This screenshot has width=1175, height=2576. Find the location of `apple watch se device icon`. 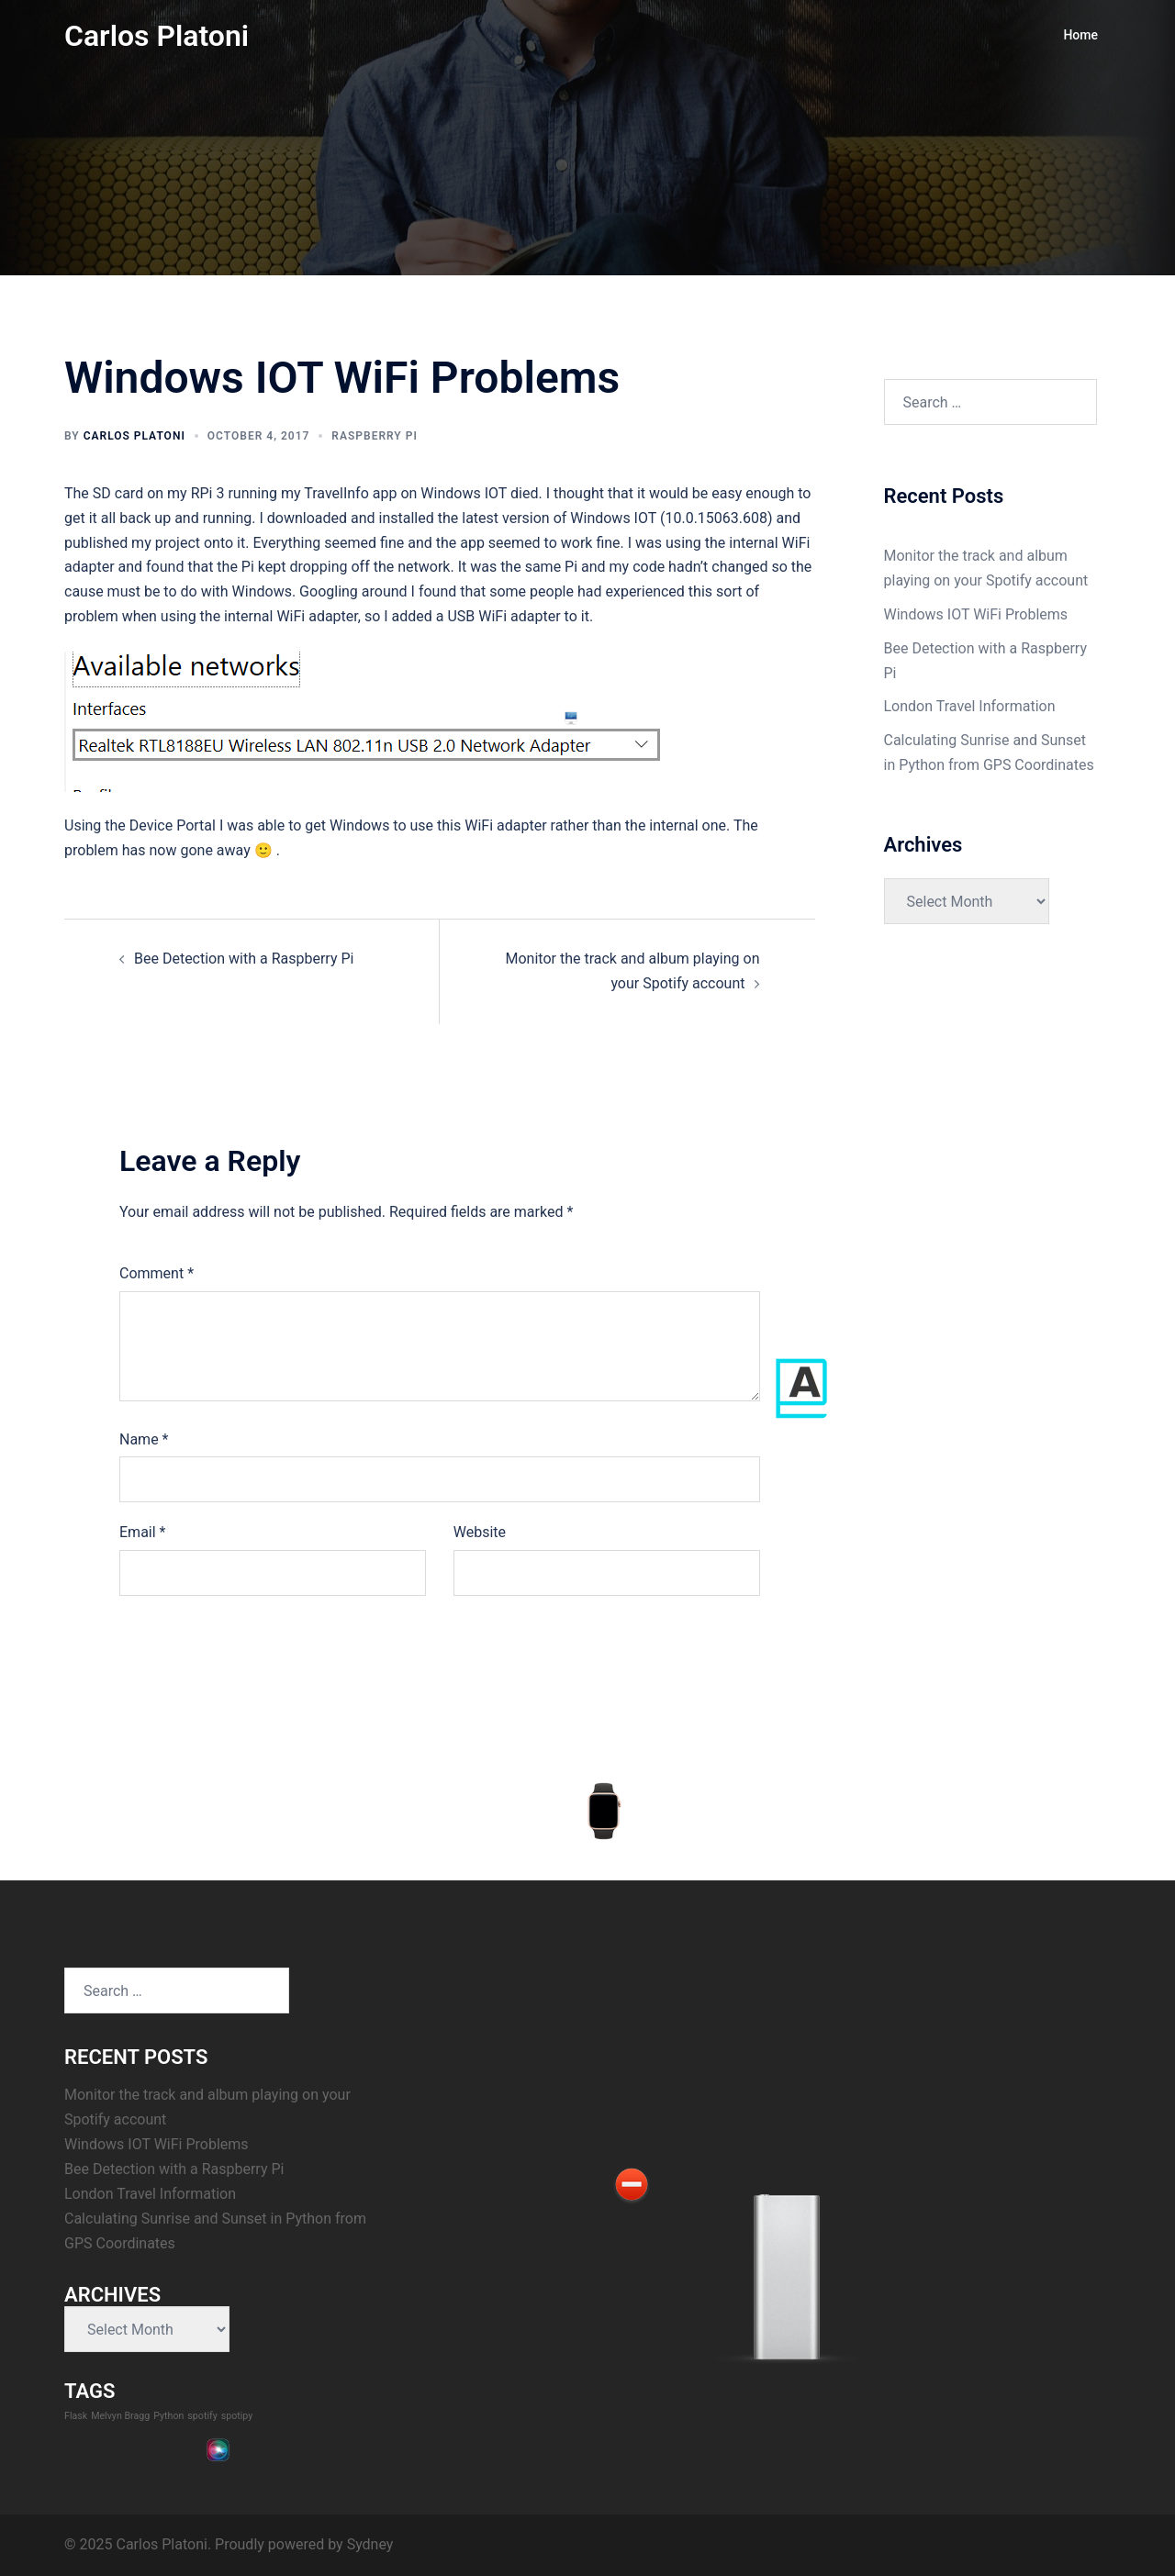

apple watch se device icon is located at coordinates (603, 1811).